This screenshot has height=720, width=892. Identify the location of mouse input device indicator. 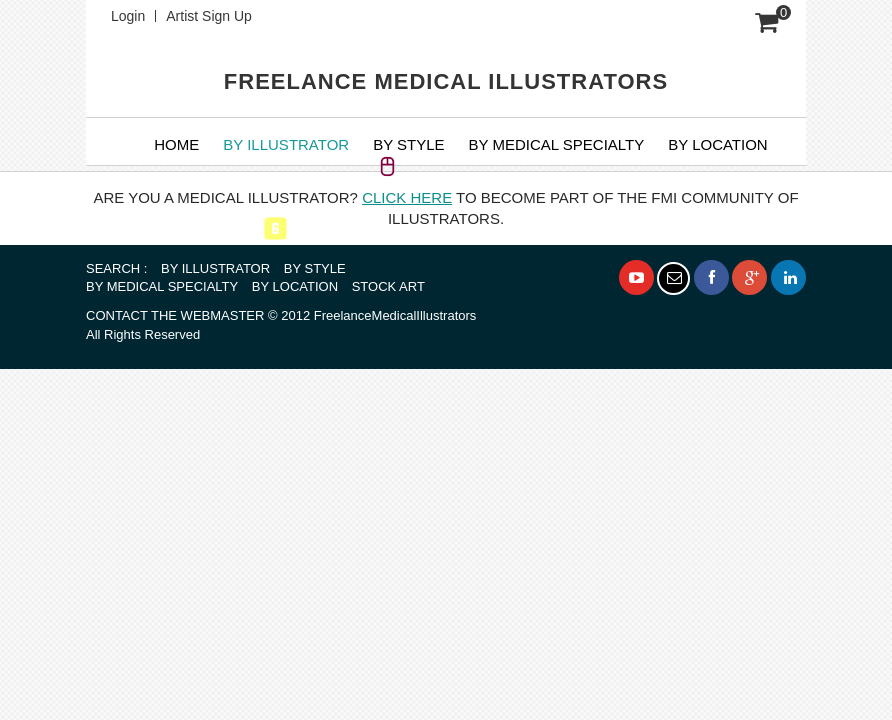
(387, 166).